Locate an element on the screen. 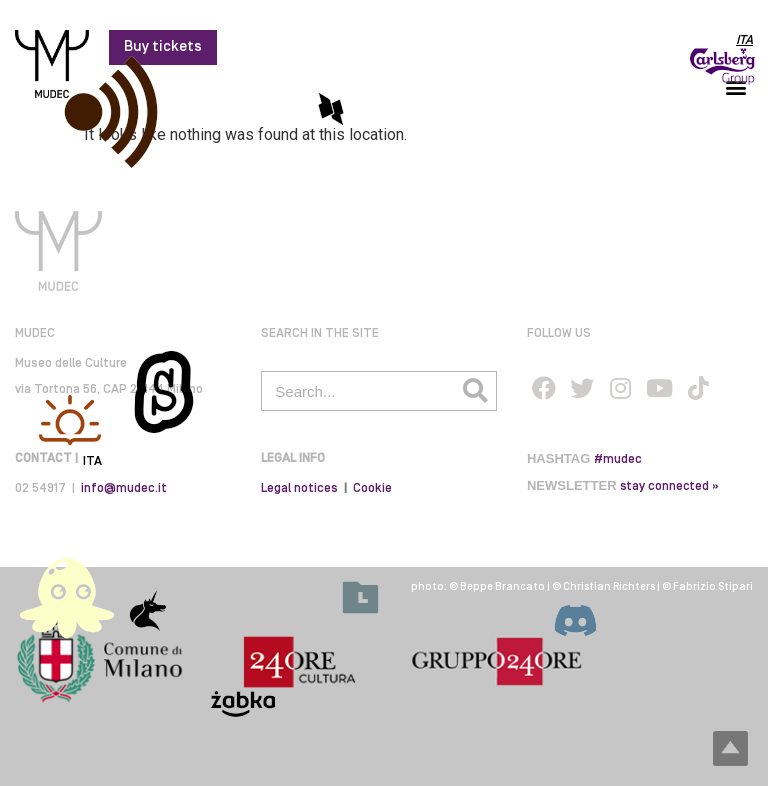  Carlsberg Group company logo is located at coordinates (722, 66).